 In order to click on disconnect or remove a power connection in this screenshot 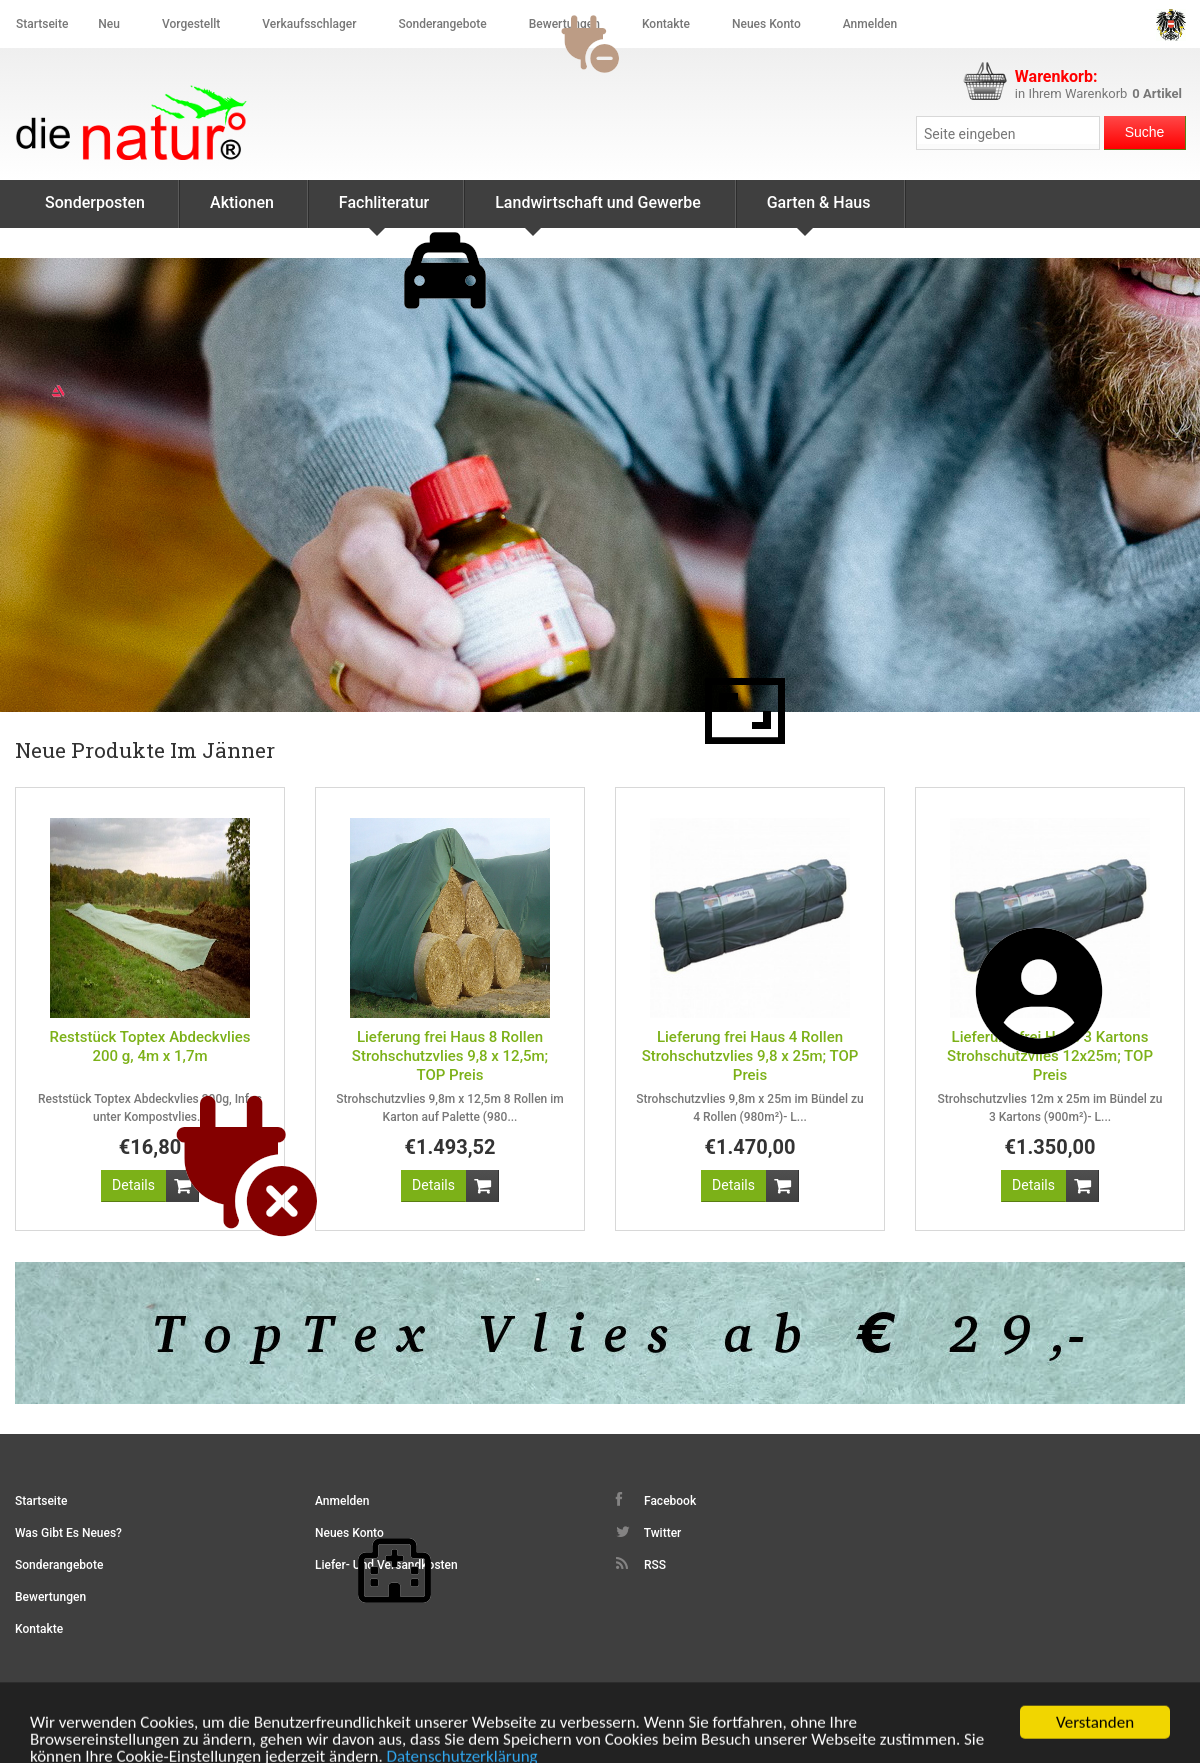, I will do `click(587, 44)`.